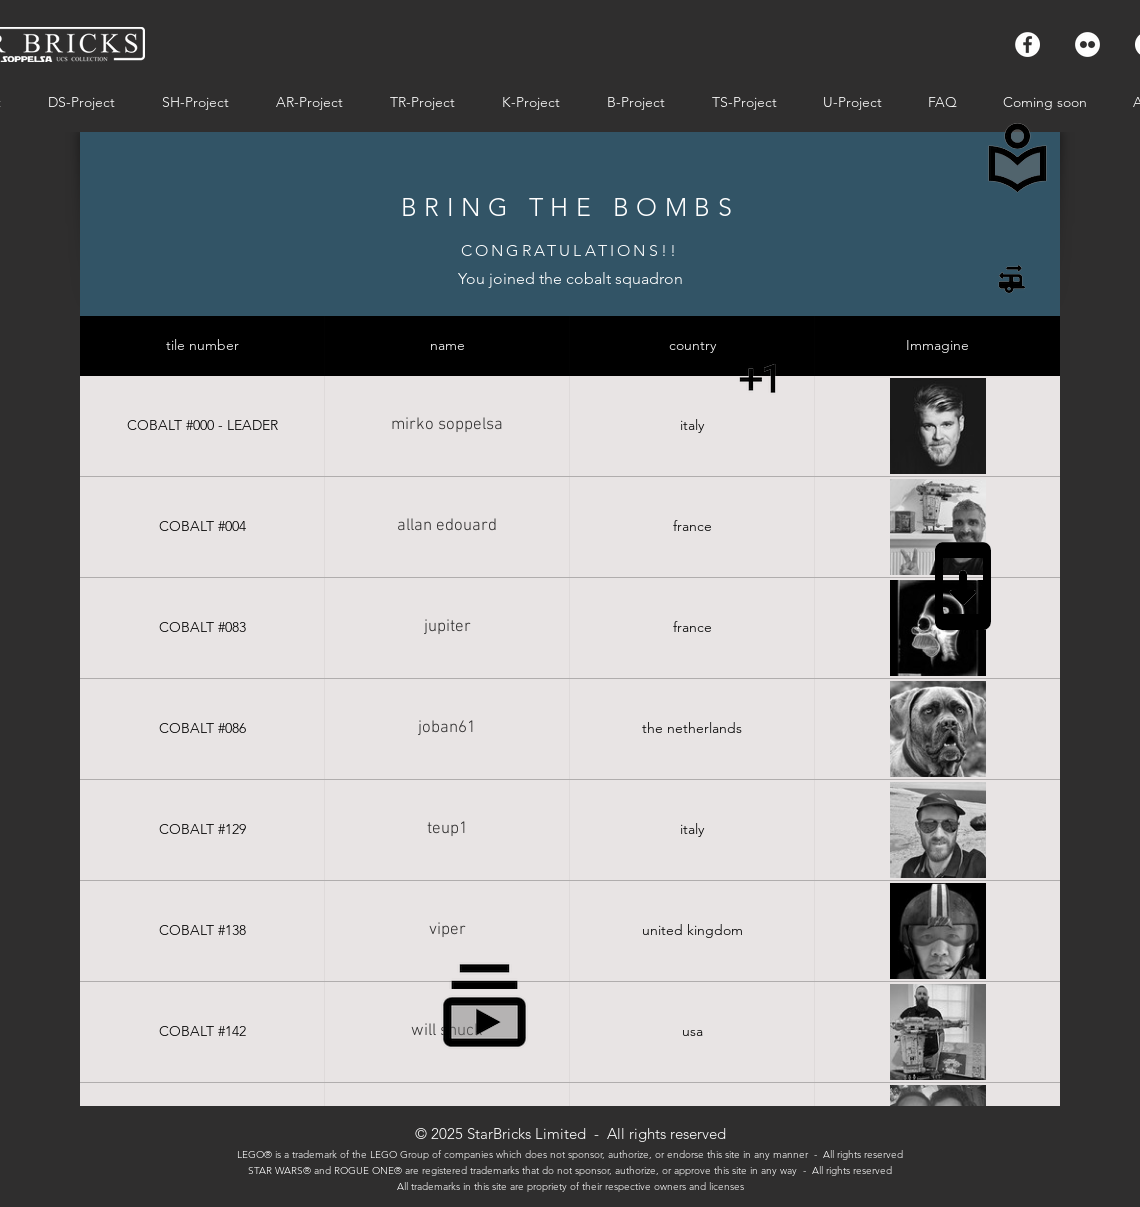 The height and width of the screenshot is (1207, 1140). What do you see at coordinates (484, 1005) in the screenshot?
I see `view your subscriptions` at bounding box center [484, 1005].